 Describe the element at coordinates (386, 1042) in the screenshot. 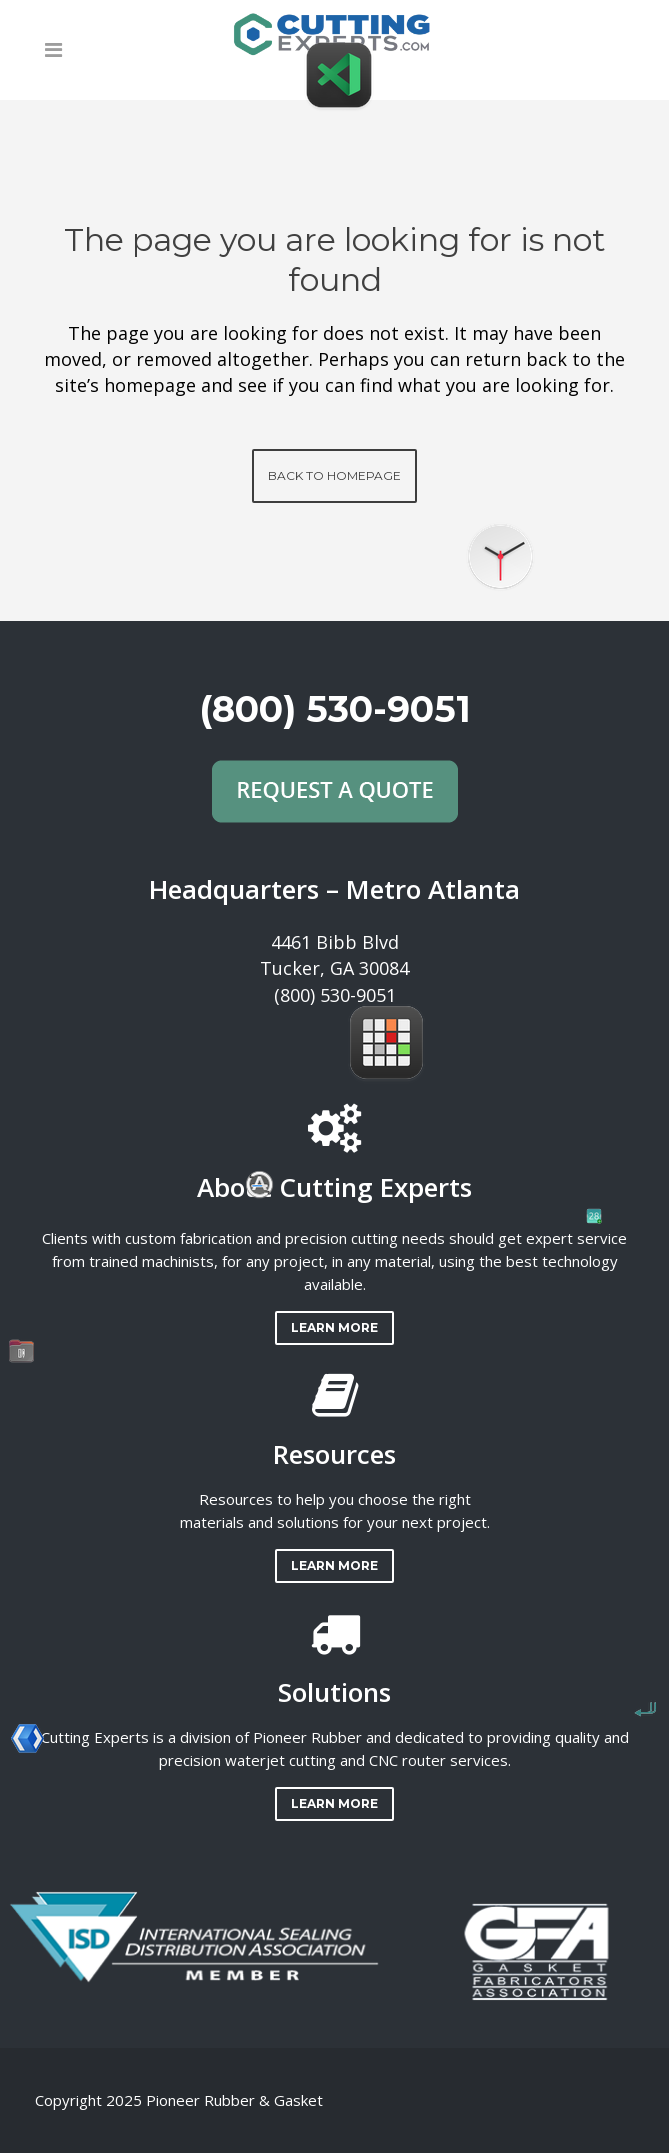

I see `open hitori puzzle game` at that location.